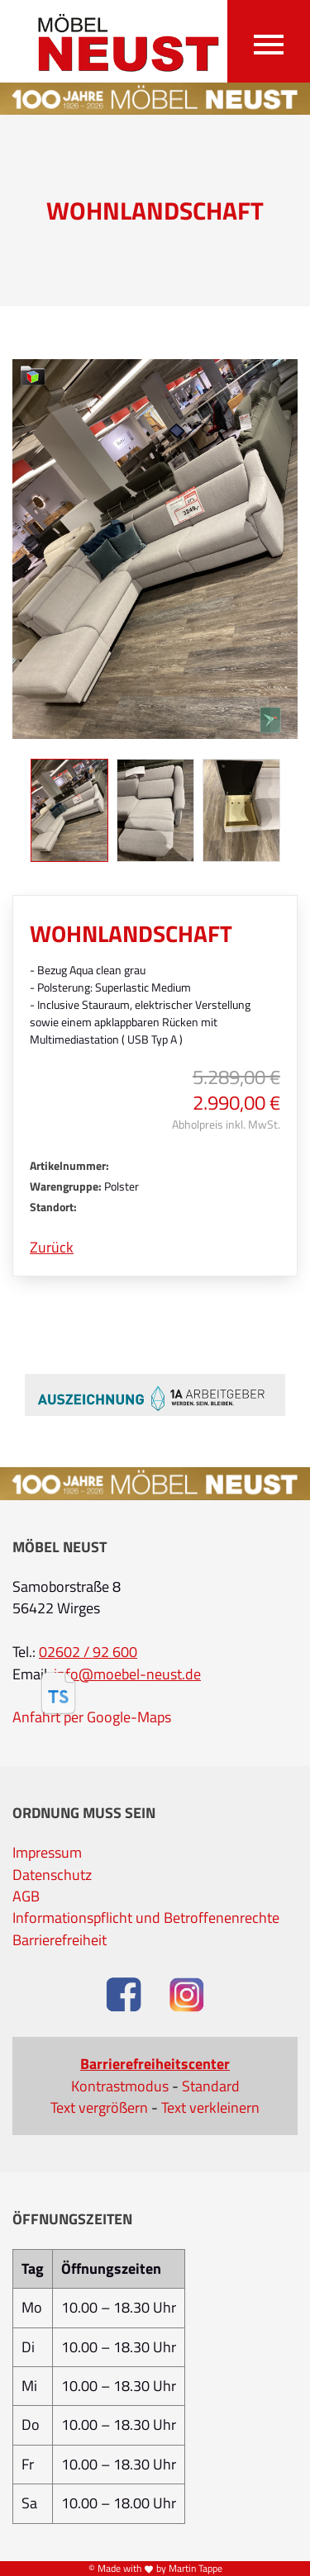 The image size is (310, 2576). Describe the element at coordinates (32, 376) in the screenshot. I see `open gtk folder` at that location.